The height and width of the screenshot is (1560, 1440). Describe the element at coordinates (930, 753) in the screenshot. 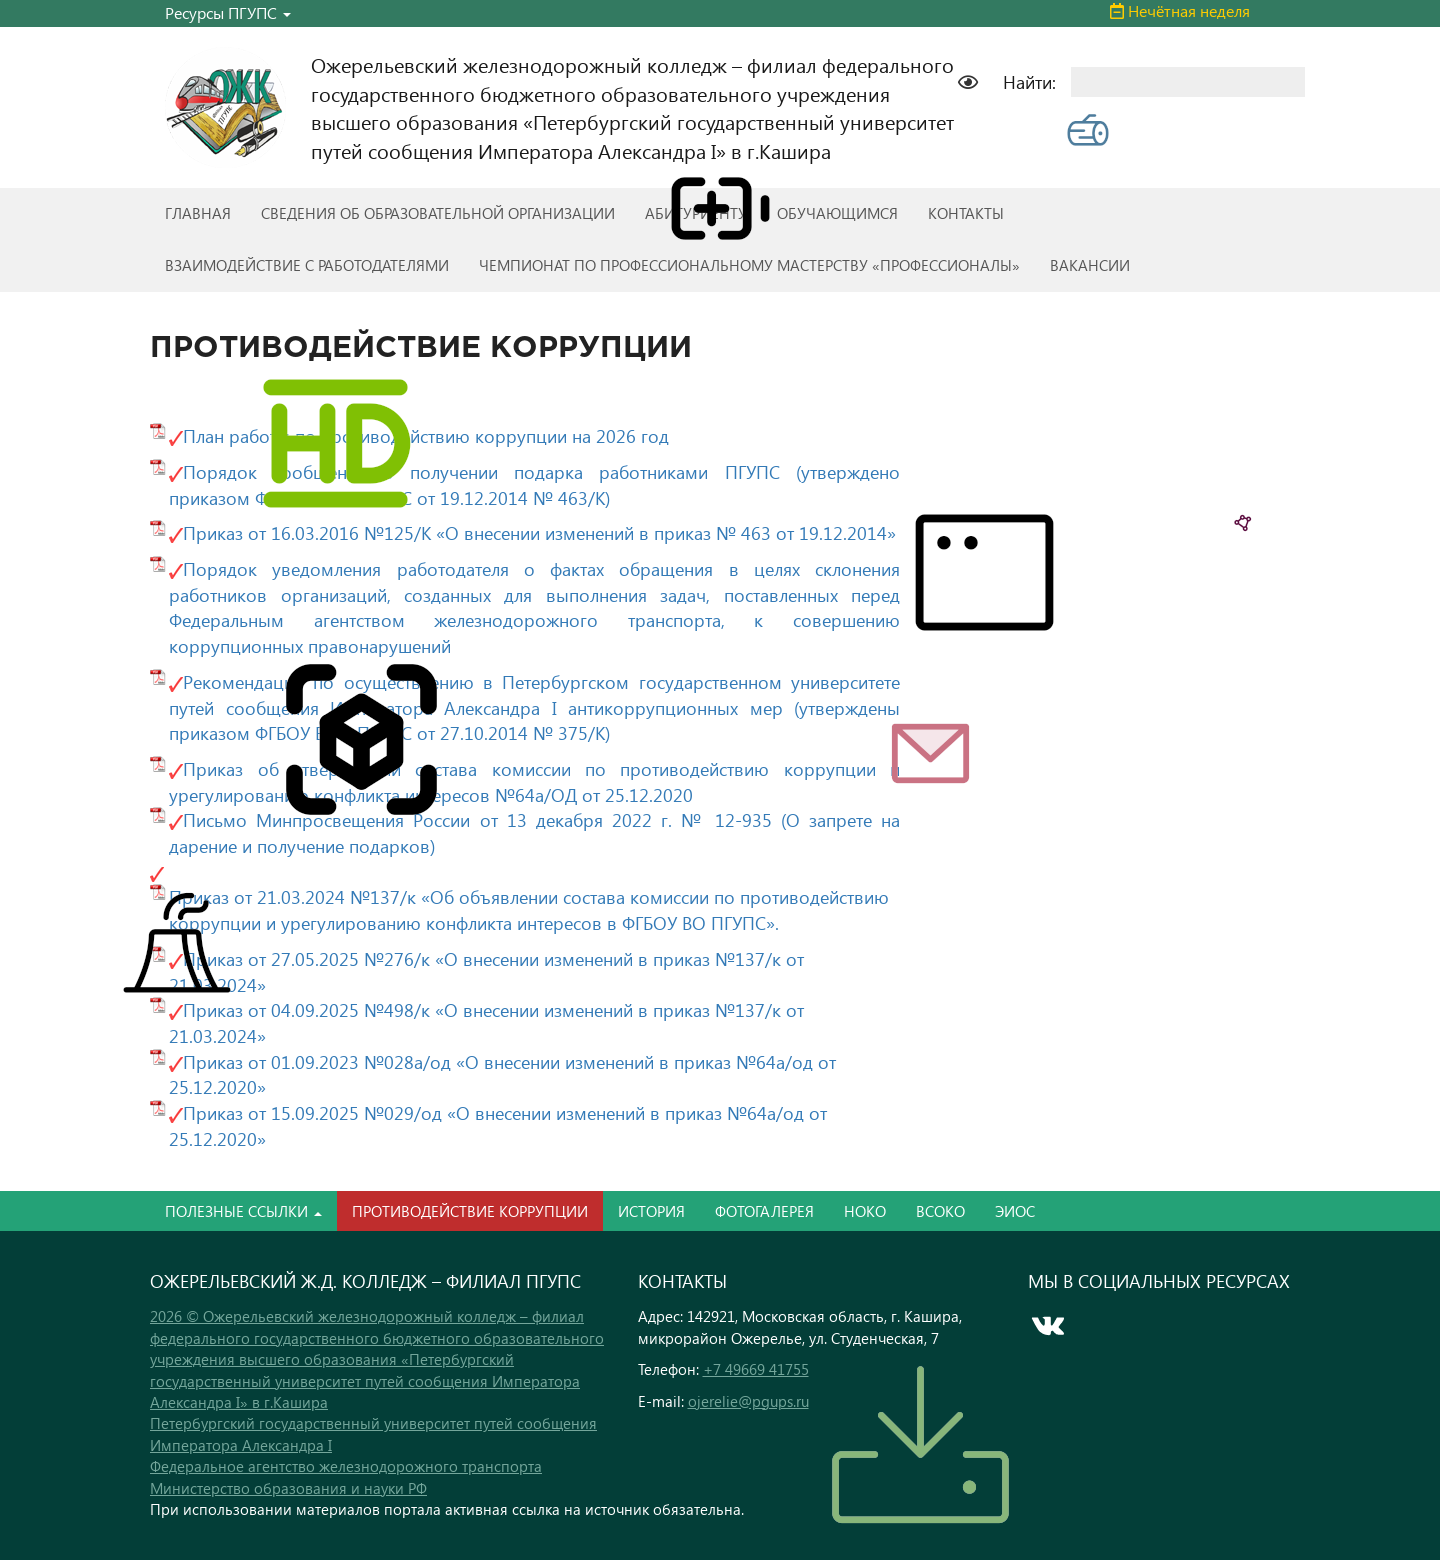

I see `open your inbox or email` at that location.